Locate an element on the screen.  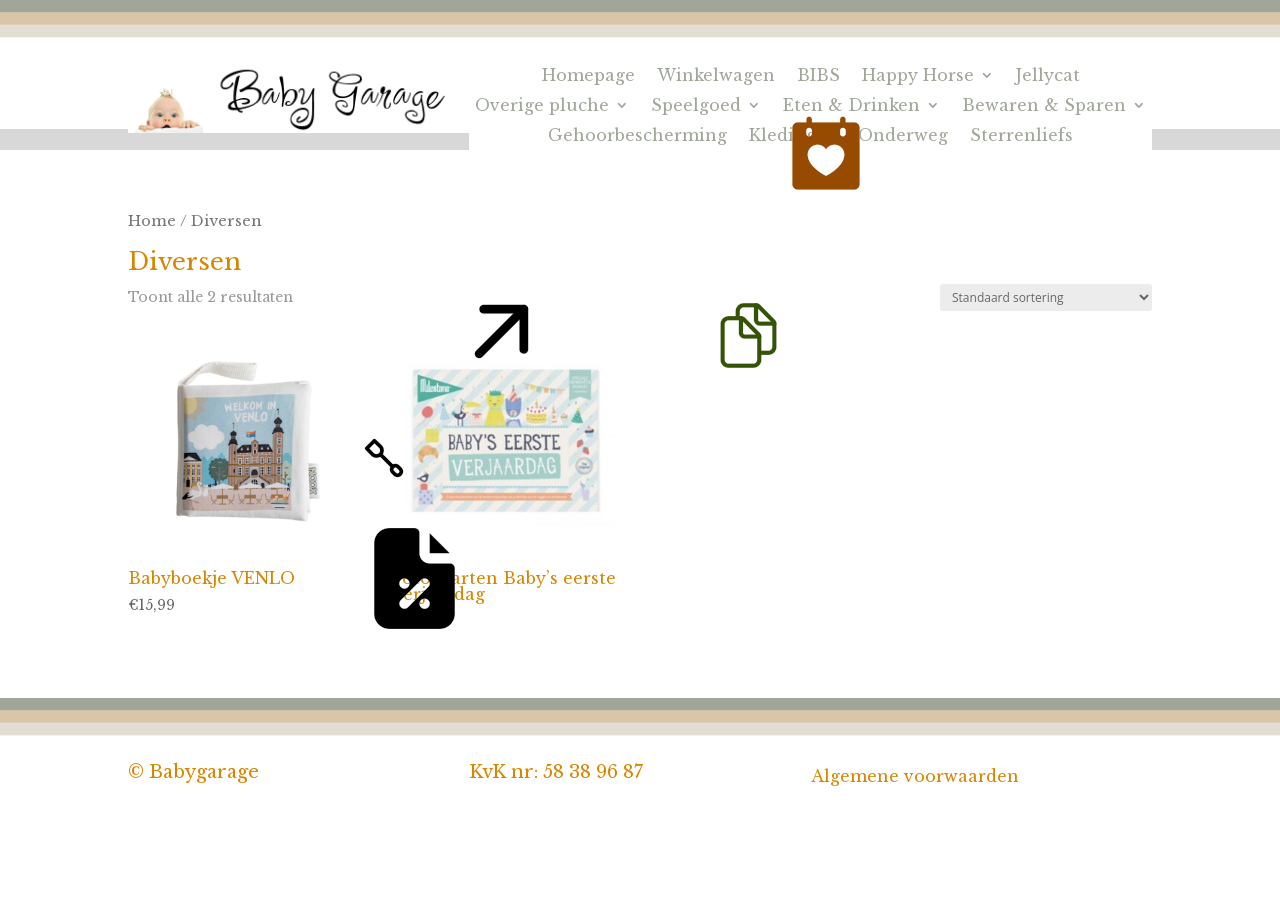
access grilling or barbecue tools is located at coordinates (384, 458).